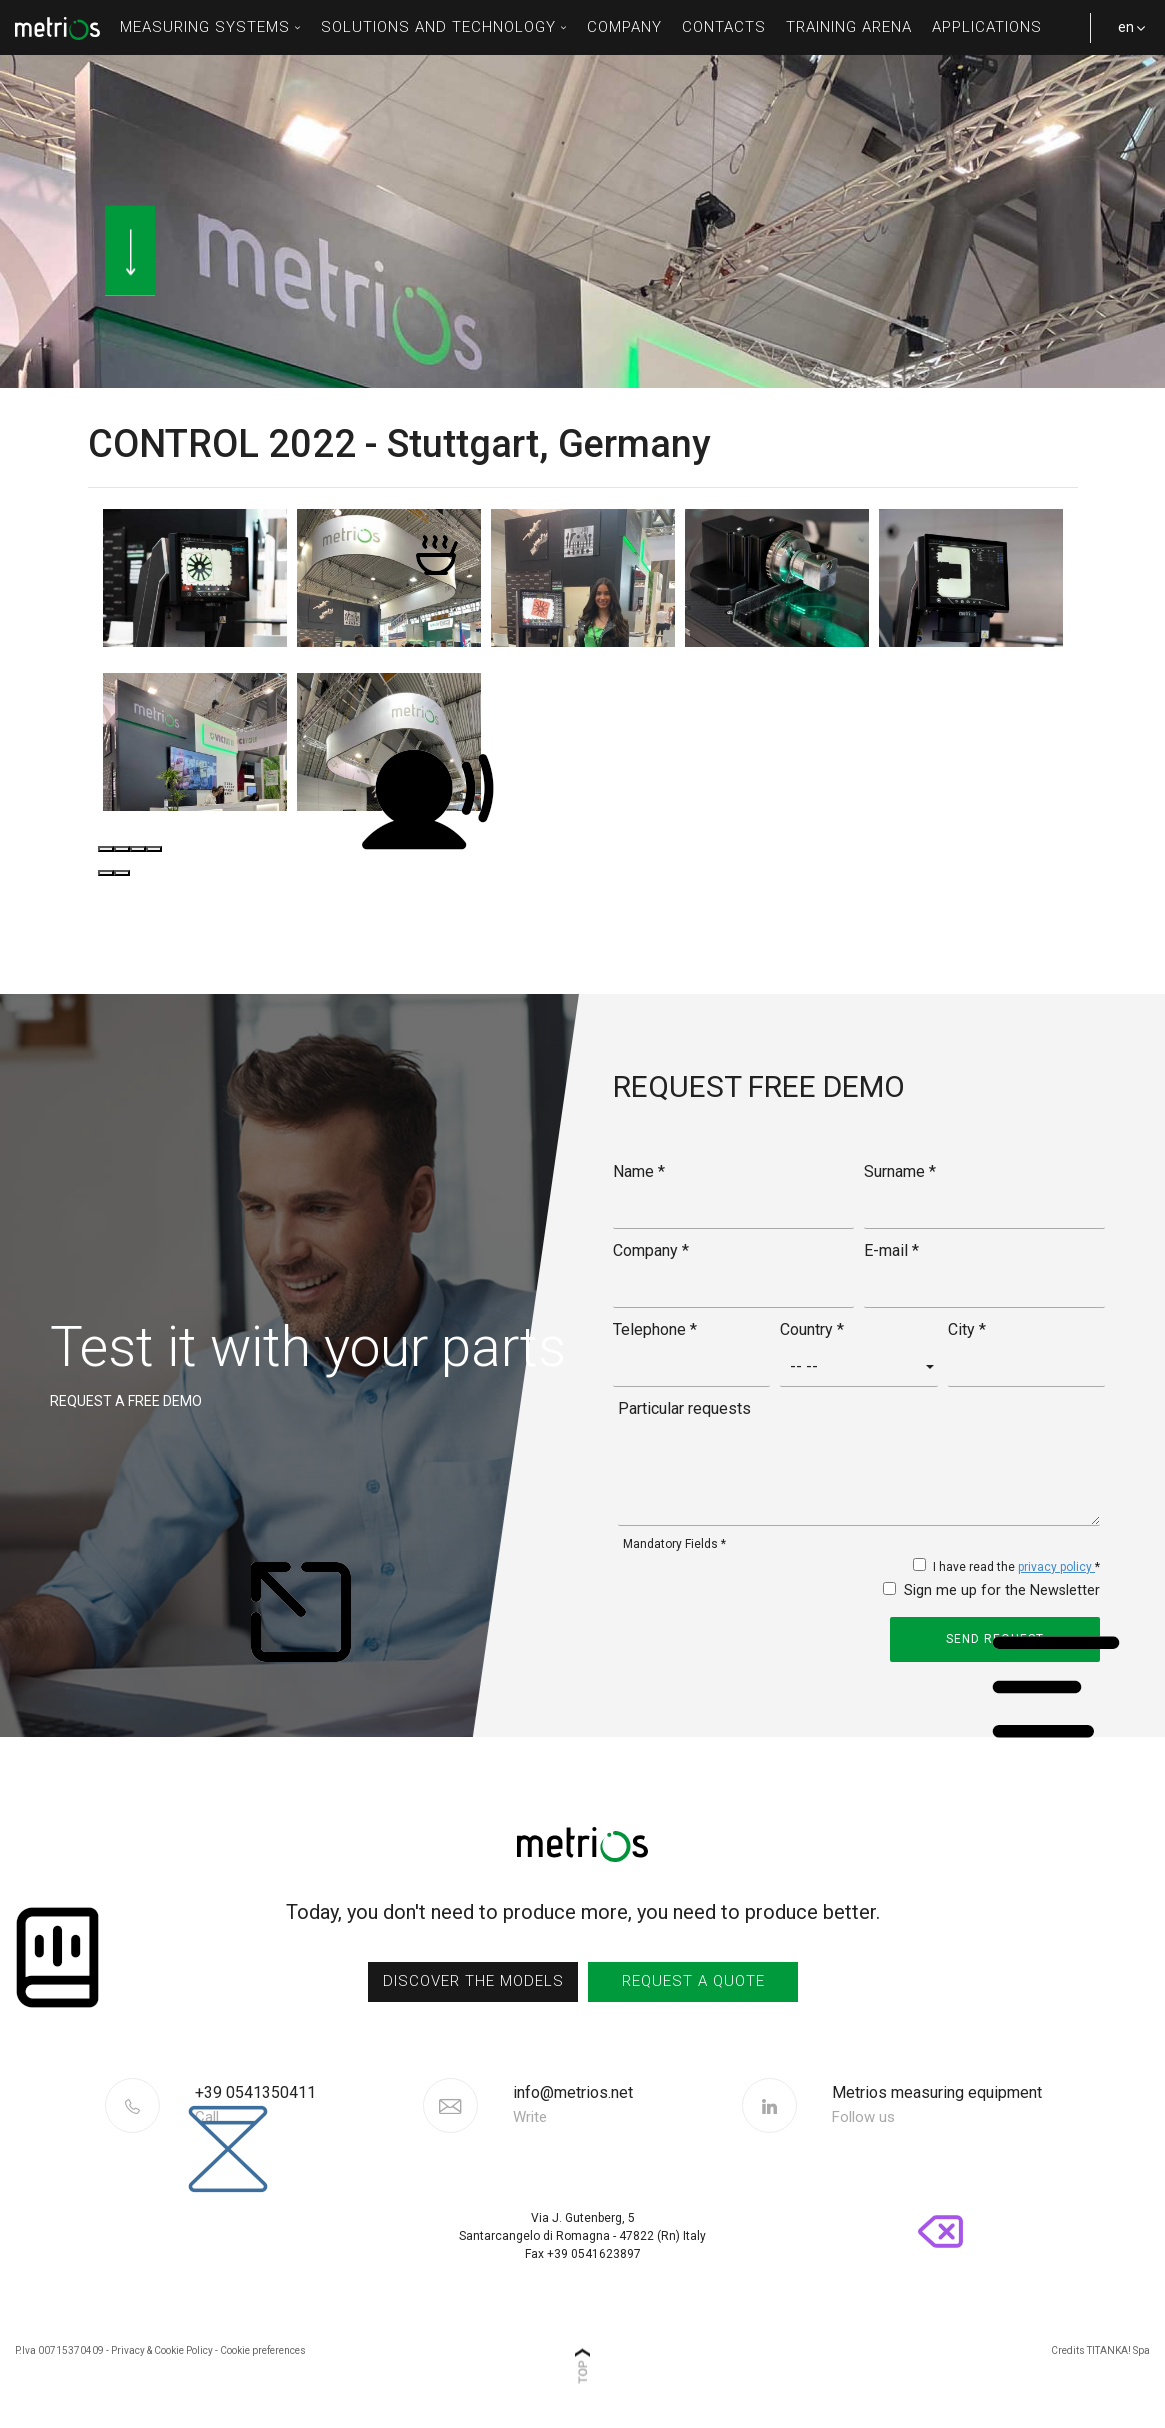  I want to click on open link in new window, so click(301, 1612).